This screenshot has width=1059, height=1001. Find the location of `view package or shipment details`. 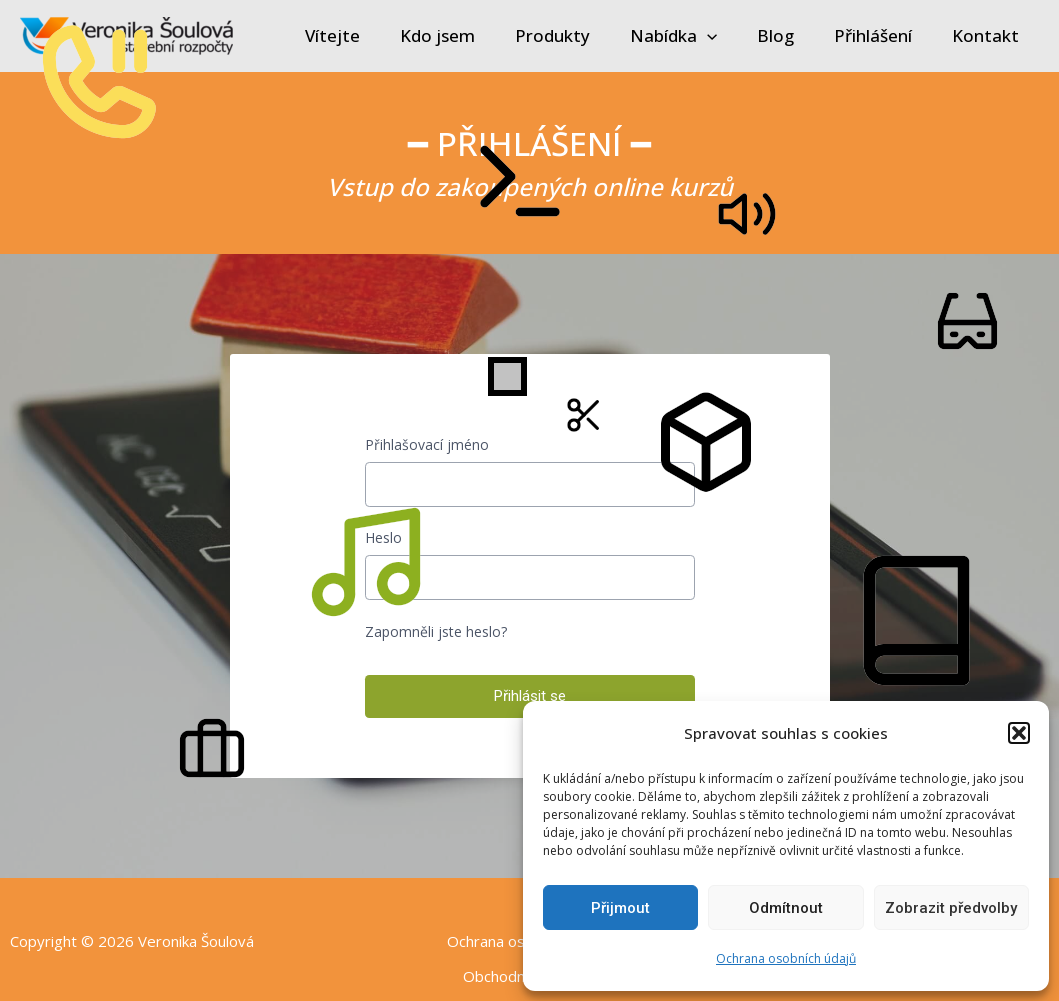

view package or shipment details is located at coordinates (706, 442).